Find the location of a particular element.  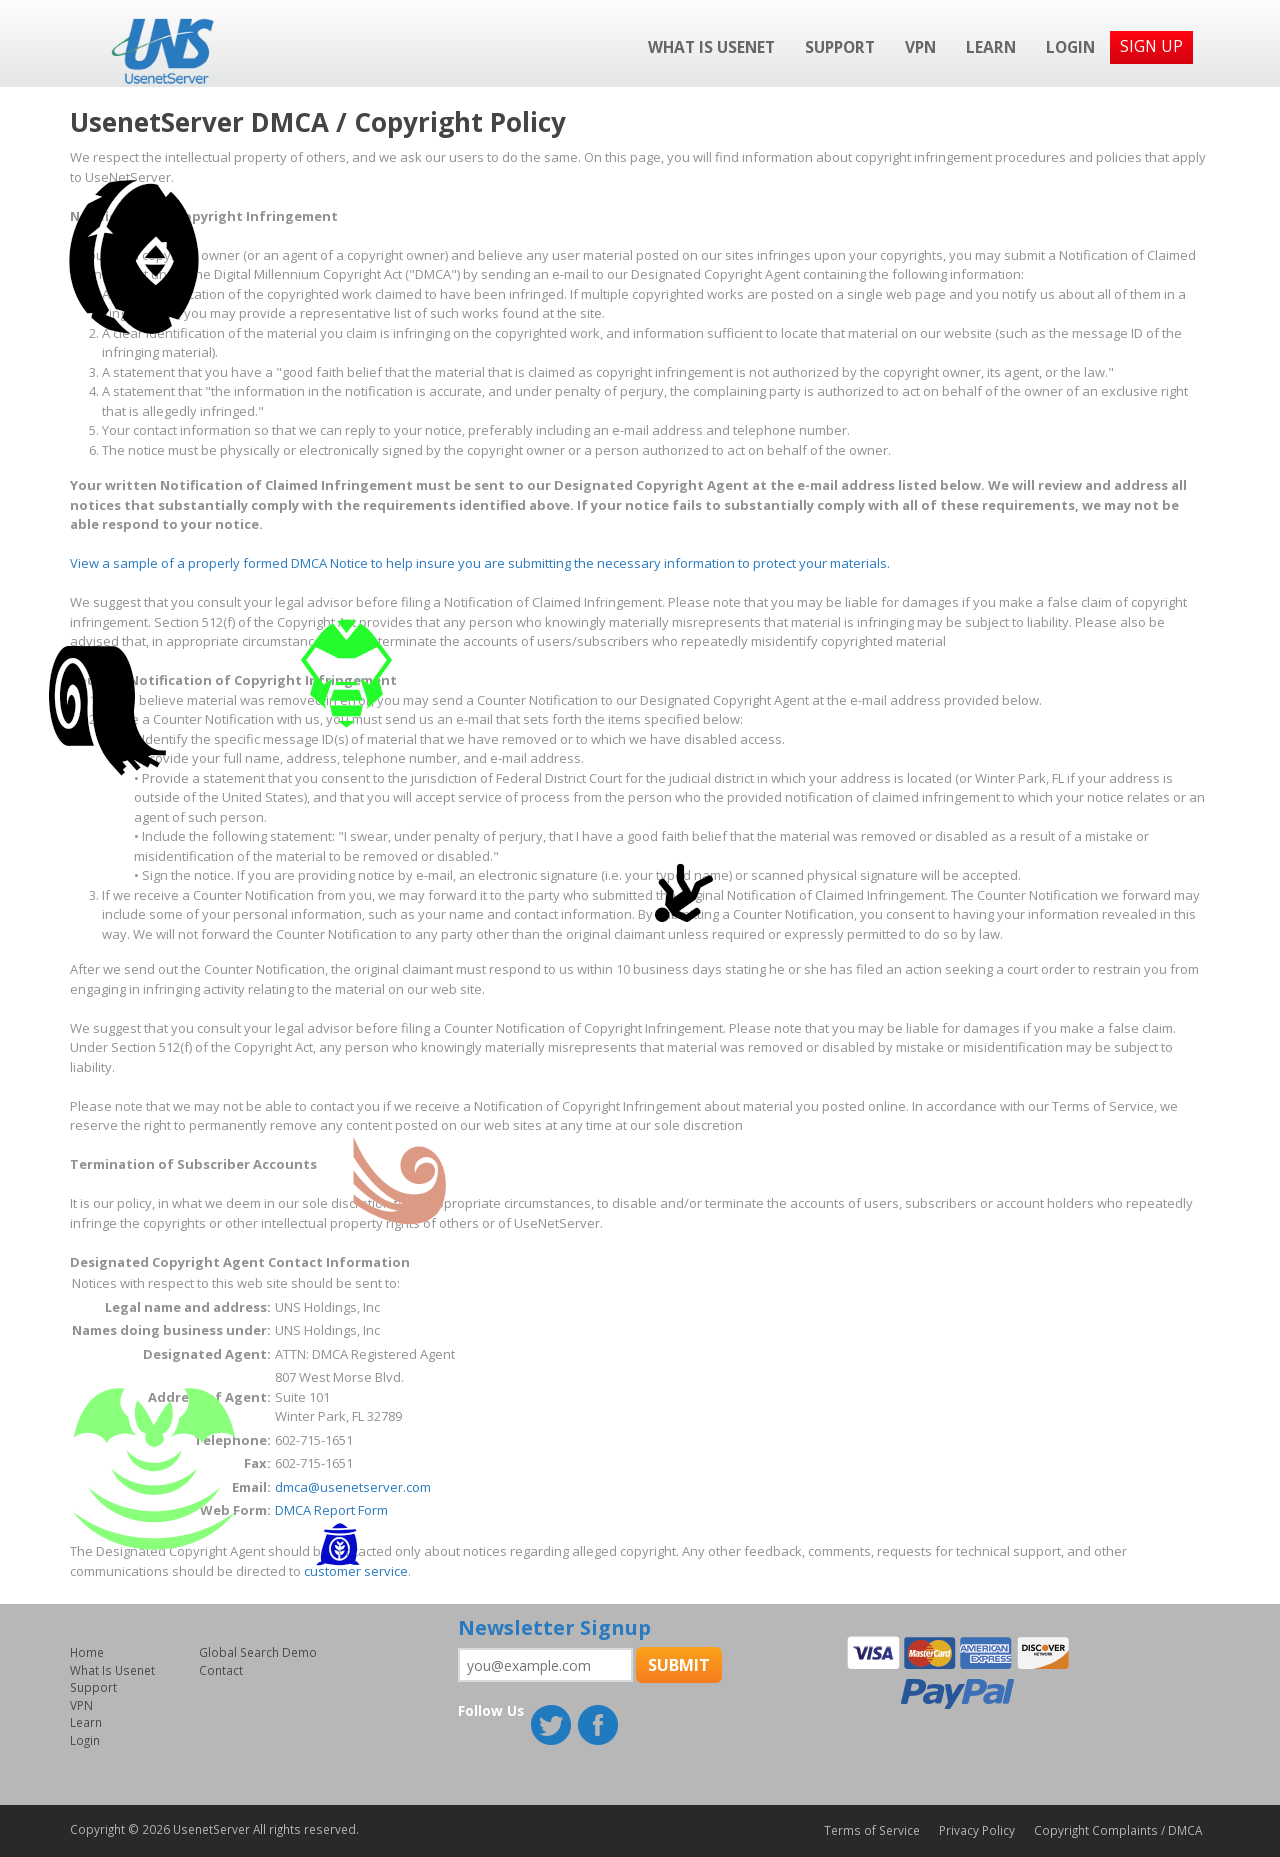

ancient or prehistoric game element is located at coordinates (134, 257).